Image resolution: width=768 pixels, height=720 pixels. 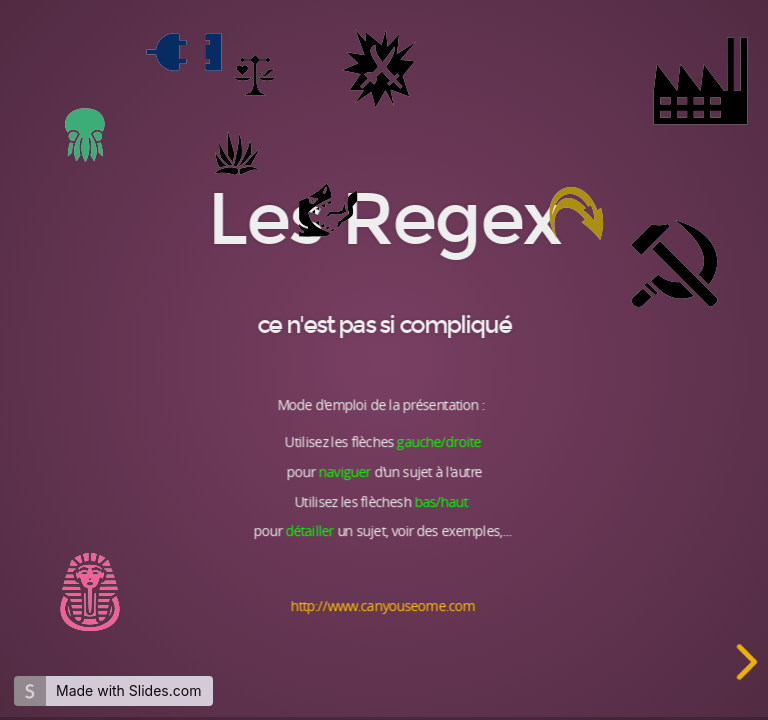 I want to click on access factory or manufacturing settings, so click(x=700, y=77).